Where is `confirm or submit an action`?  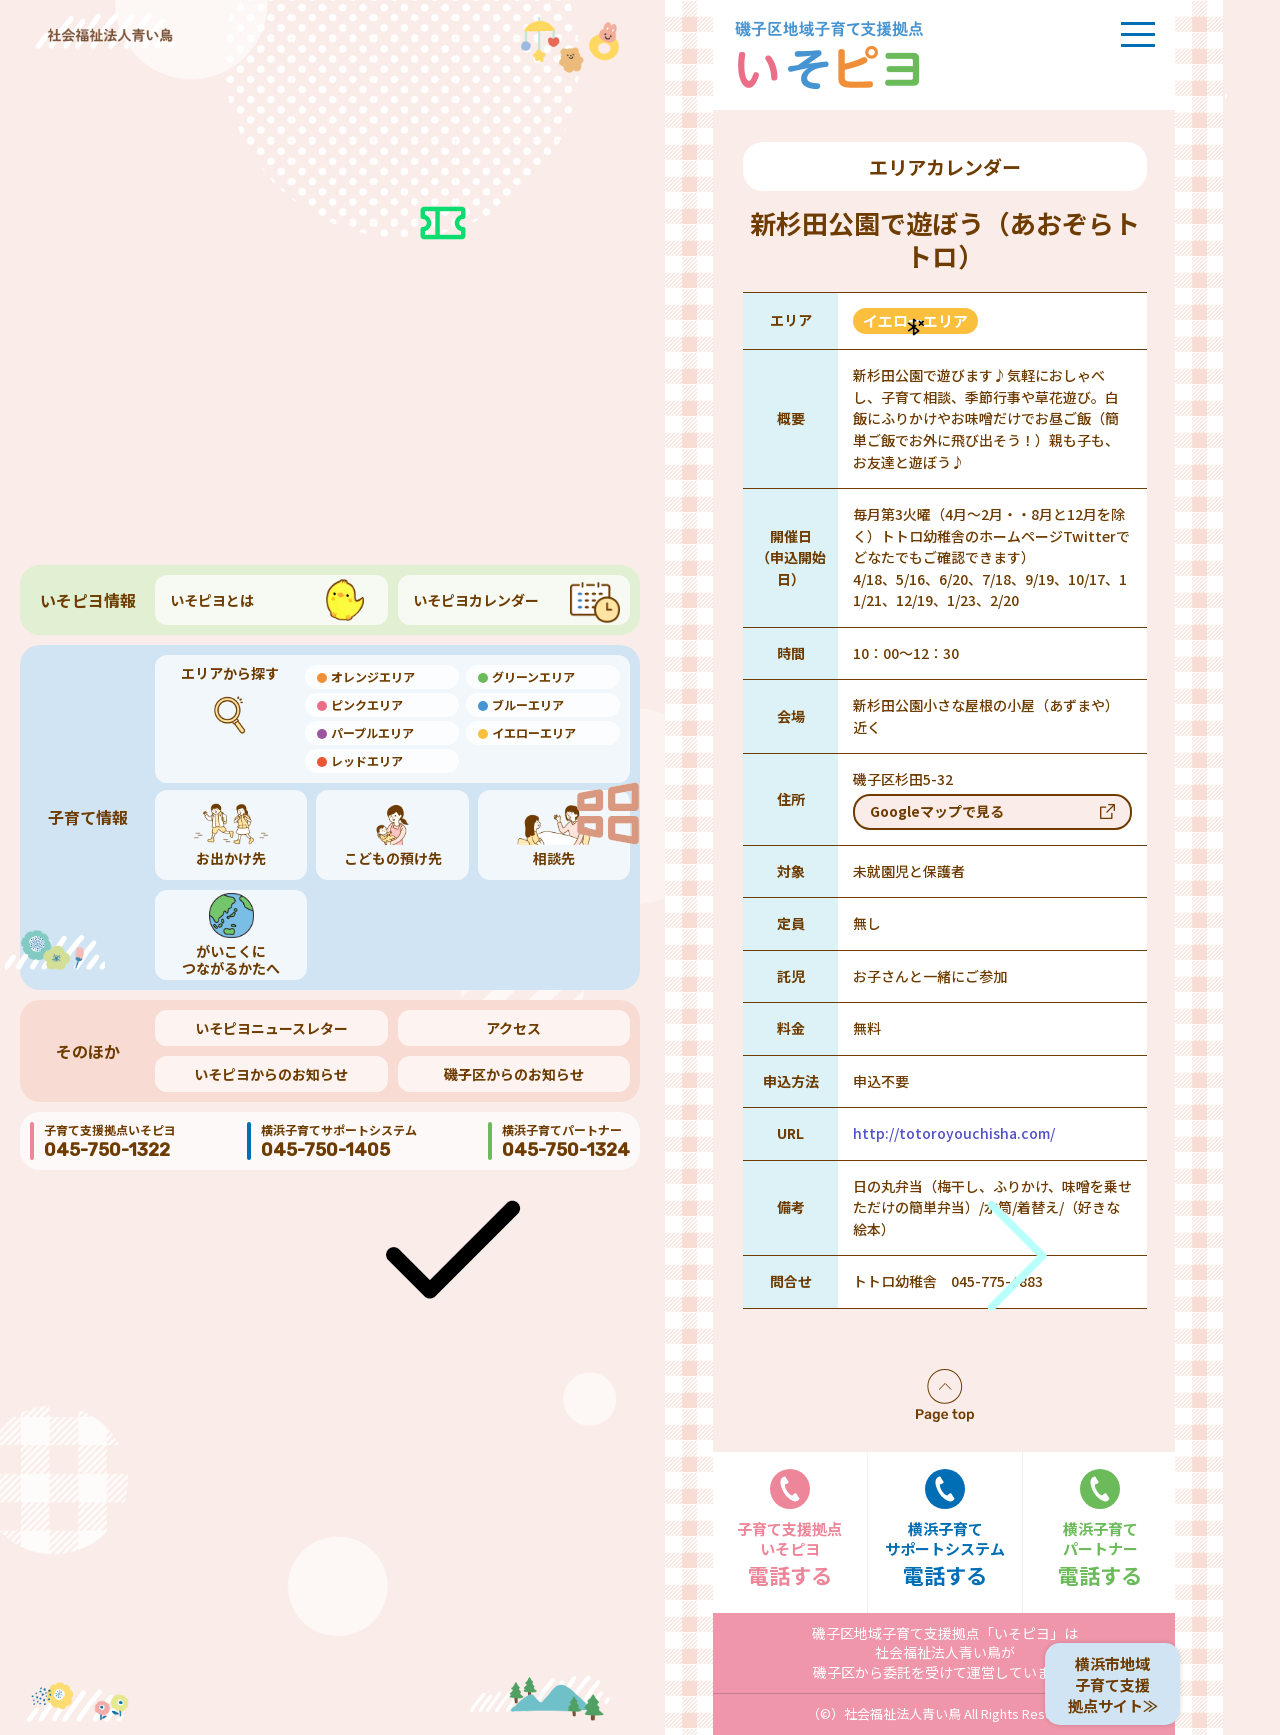
confirm or submit an action is located at coordinates (450, 1244).